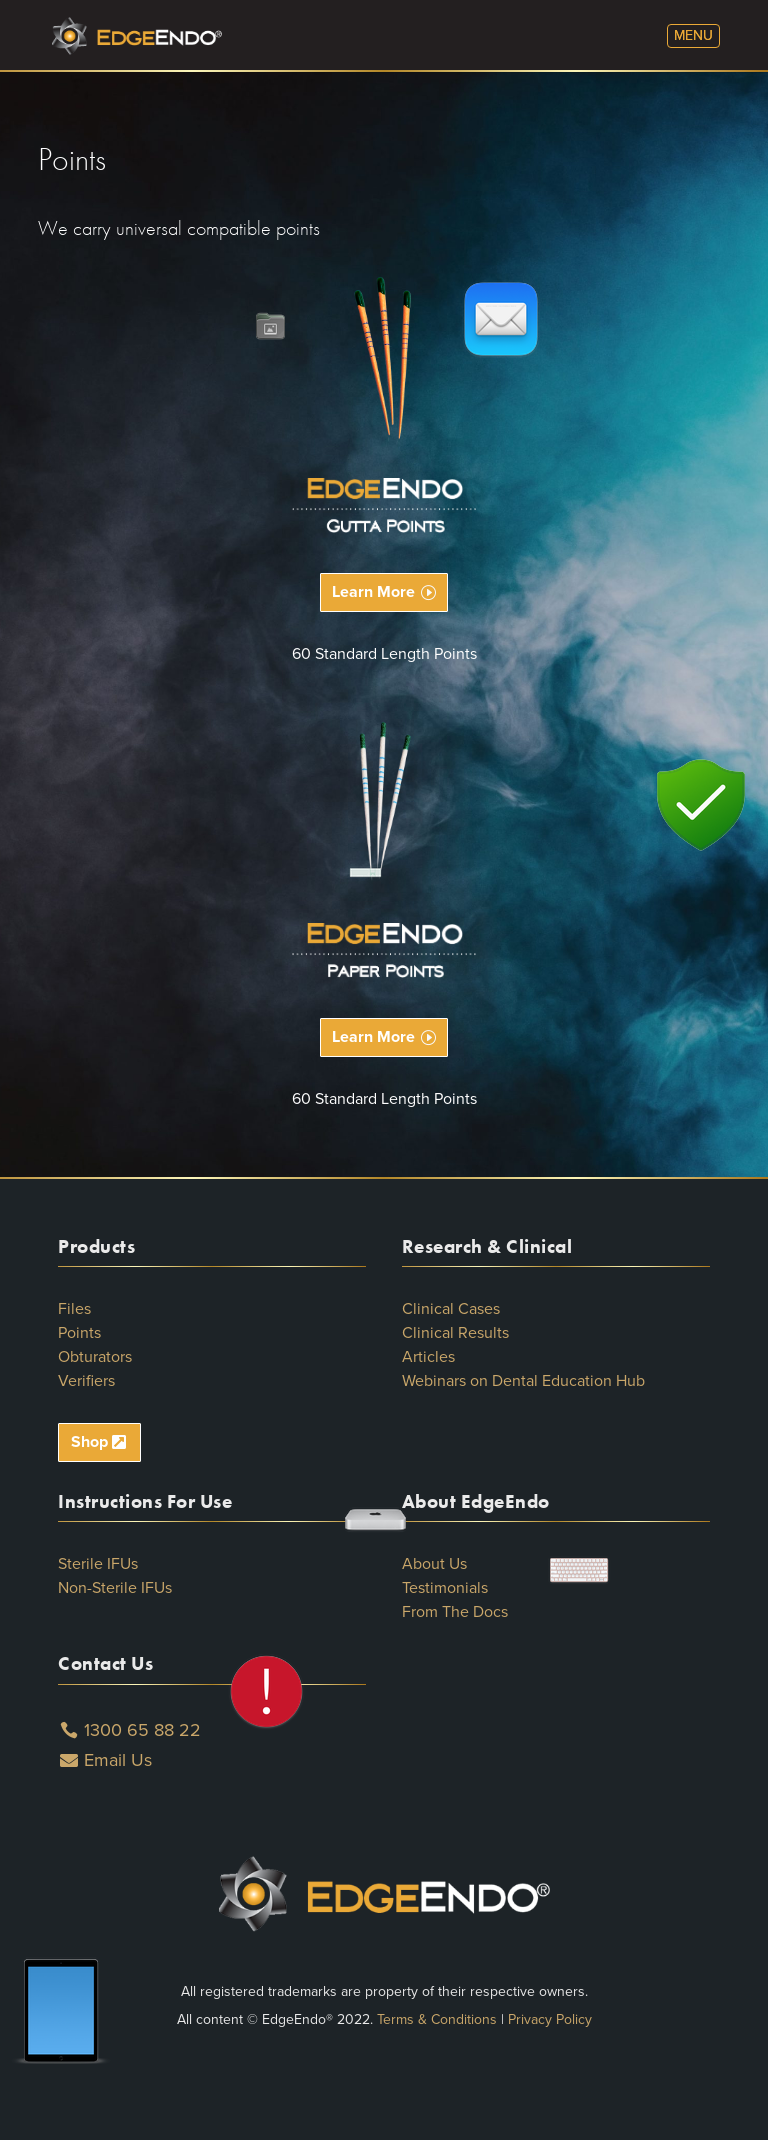  I want to click on indicates a bluetooth keyboard is connected, so click(365, 872).